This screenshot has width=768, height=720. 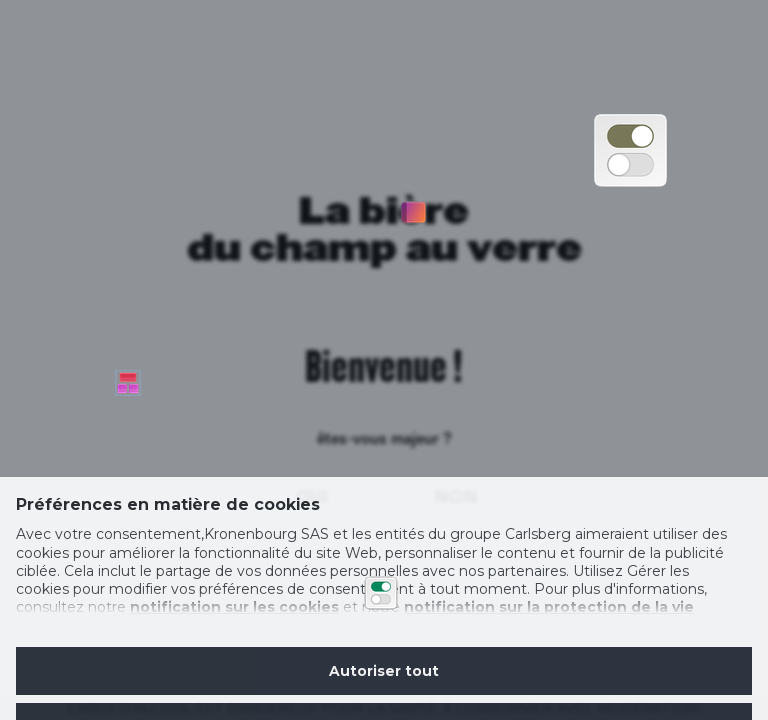 What do you see at coordinates (413, 211) in the screenshot?
I see `access the desktop folder` at bounding box center [413, 211].